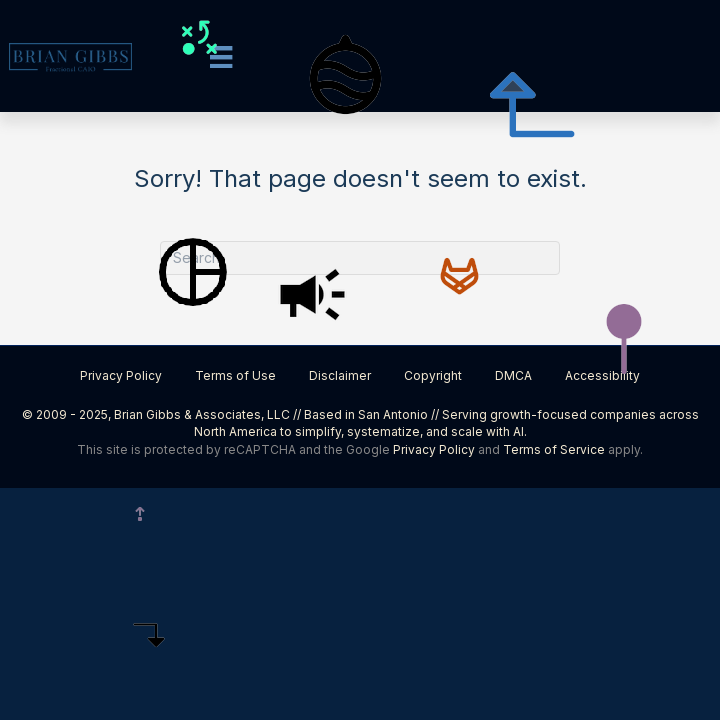 The image size is (720, 720). Describe the element at coordinates (312, 294) in the screenshot. I see `view announcements or notifications` at that location.